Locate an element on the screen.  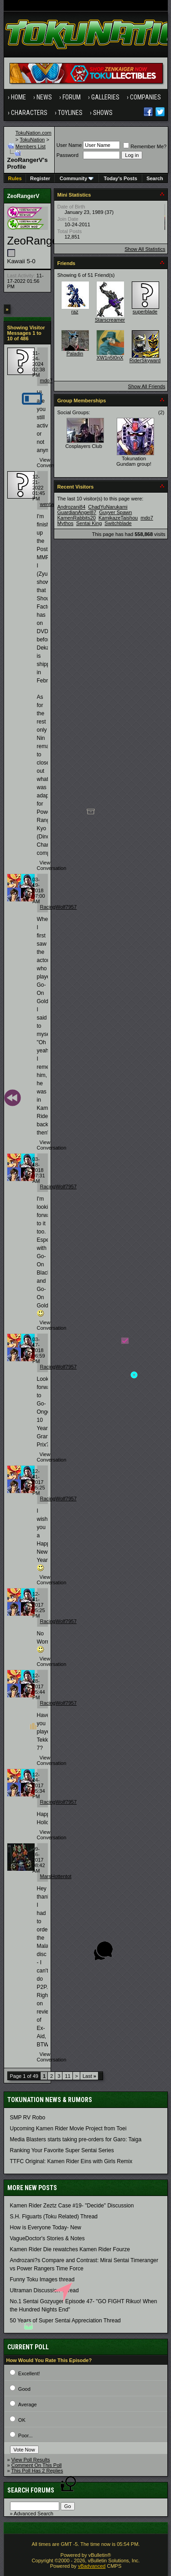
confirm or submit an action is located at coordinates (125, 1341).